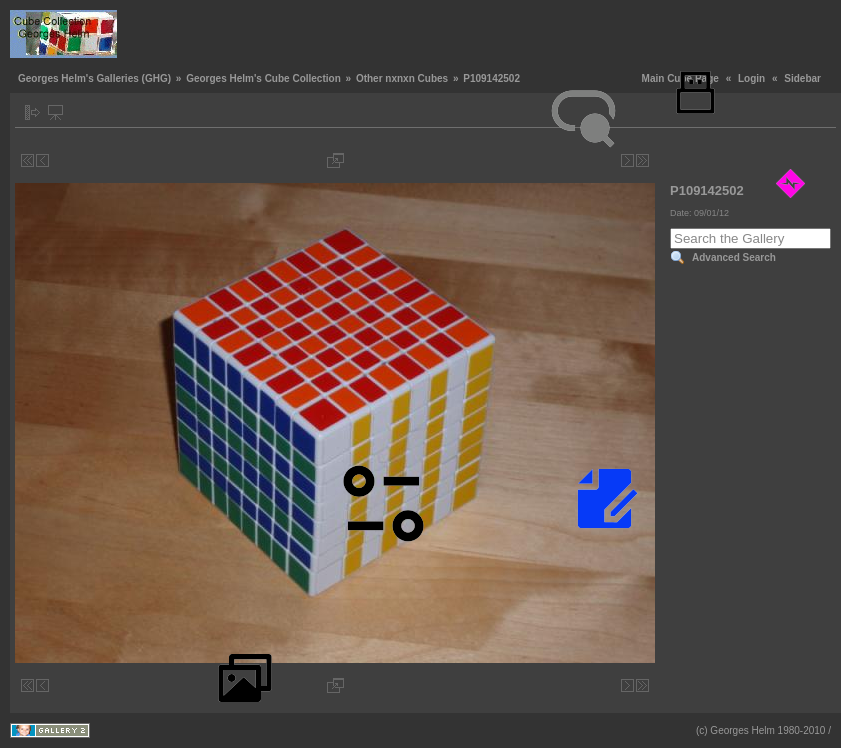 This screenshot has height=748, width=841. What do you see at coordinates (790, 183) in the screenshot?
I see `normalize.css library logo` at bounding box center [790, 183].